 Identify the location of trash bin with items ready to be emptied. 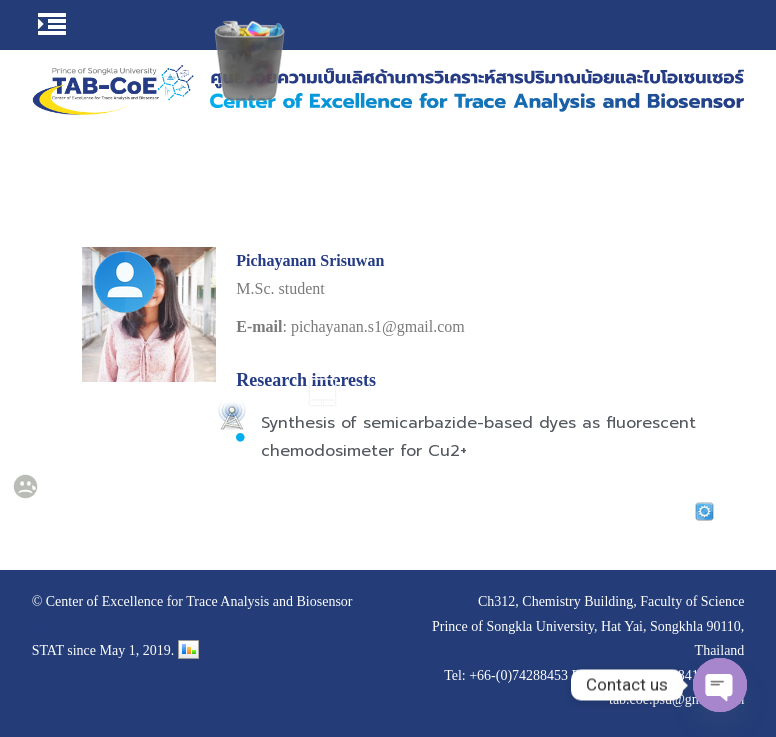
(249, 61).